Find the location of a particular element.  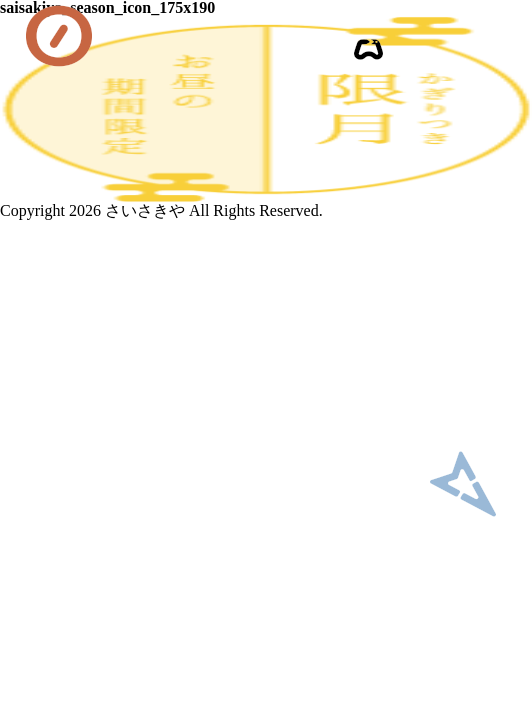

automattic company logo is located at coordinates (59, 36).